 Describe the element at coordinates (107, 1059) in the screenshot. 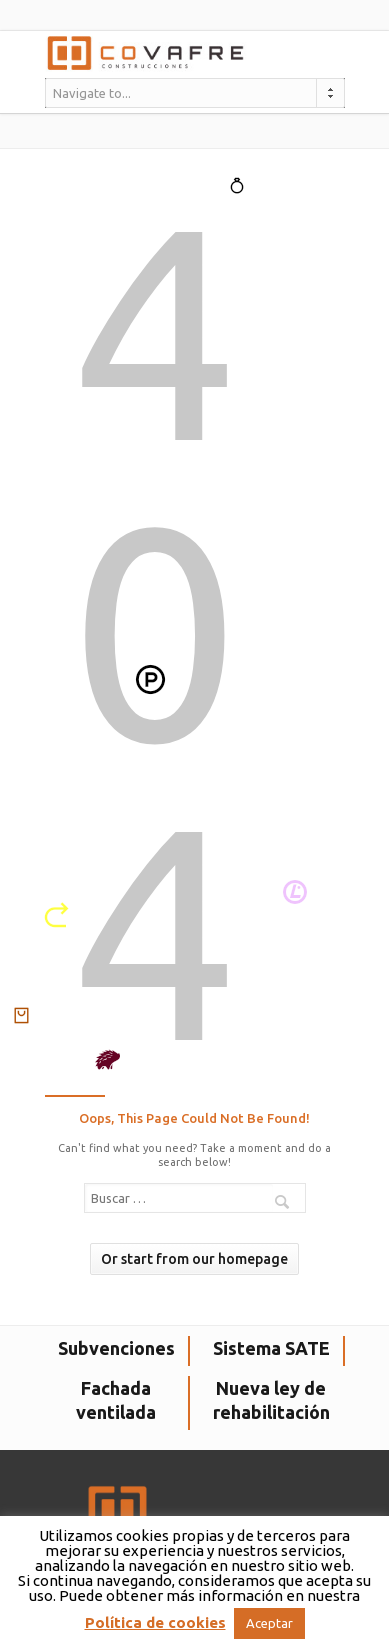

I see `percy visual testing platform logo` at that location.